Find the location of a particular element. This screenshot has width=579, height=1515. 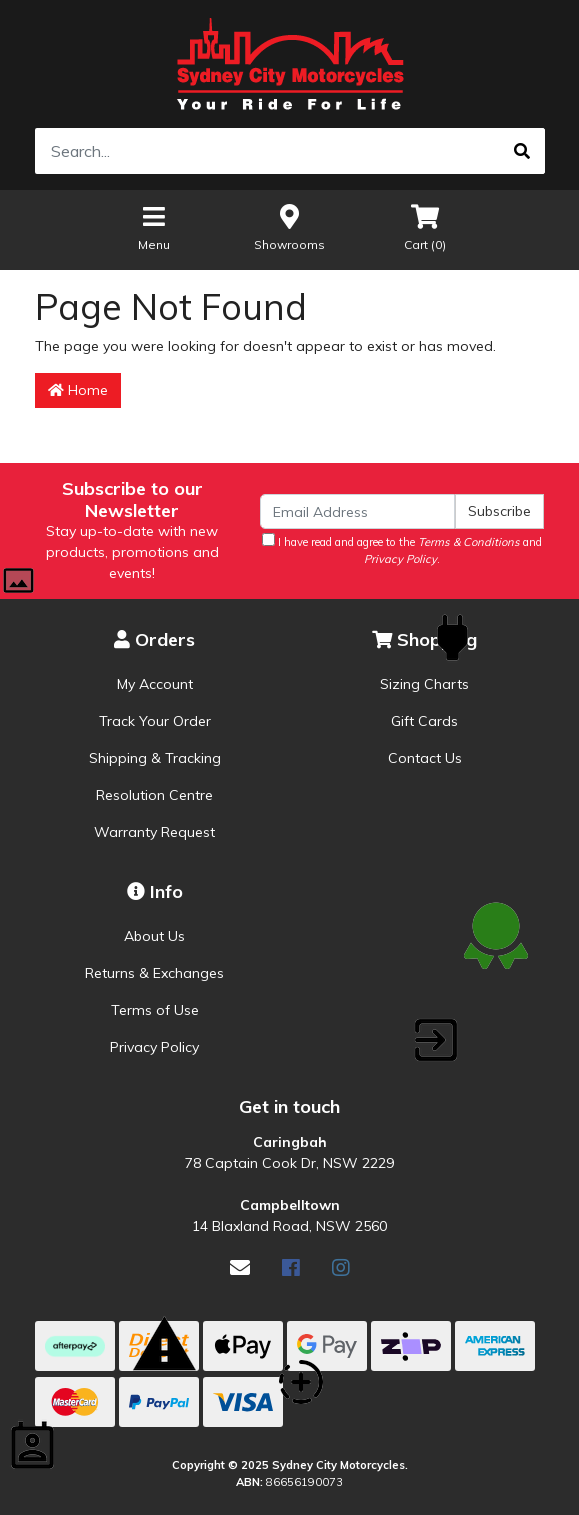

add new item with loading or processing state is located at coordinates (301, 1382).